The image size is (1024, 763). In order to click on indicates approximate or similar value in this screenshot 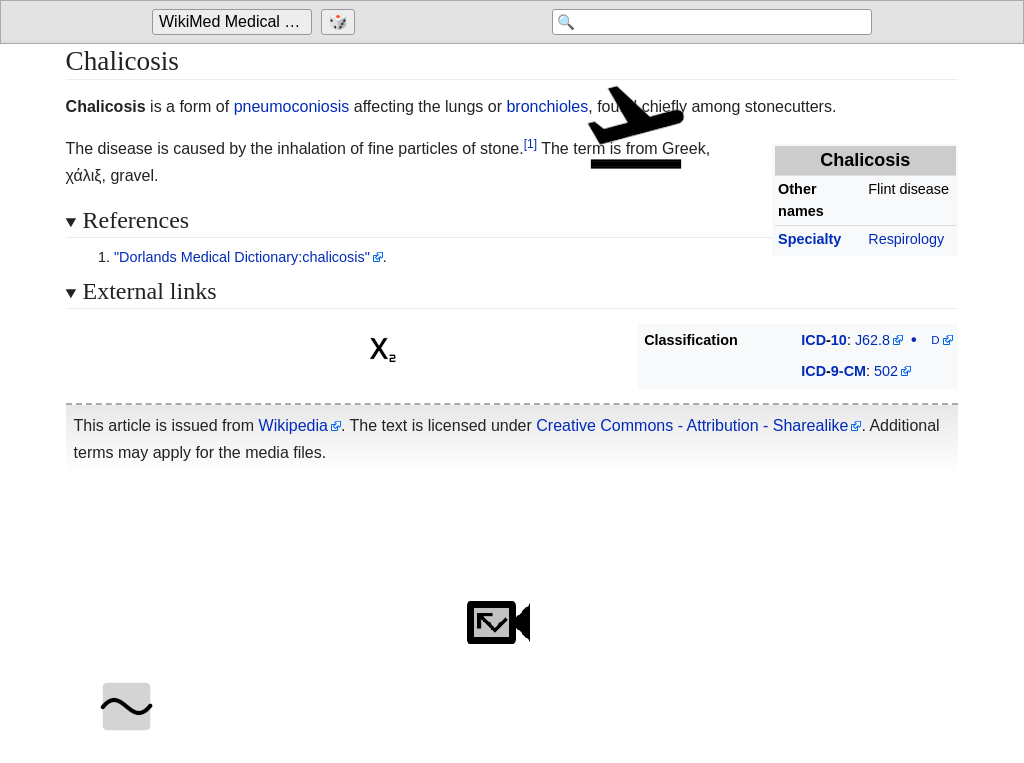, I will do `click(126, 706)`.